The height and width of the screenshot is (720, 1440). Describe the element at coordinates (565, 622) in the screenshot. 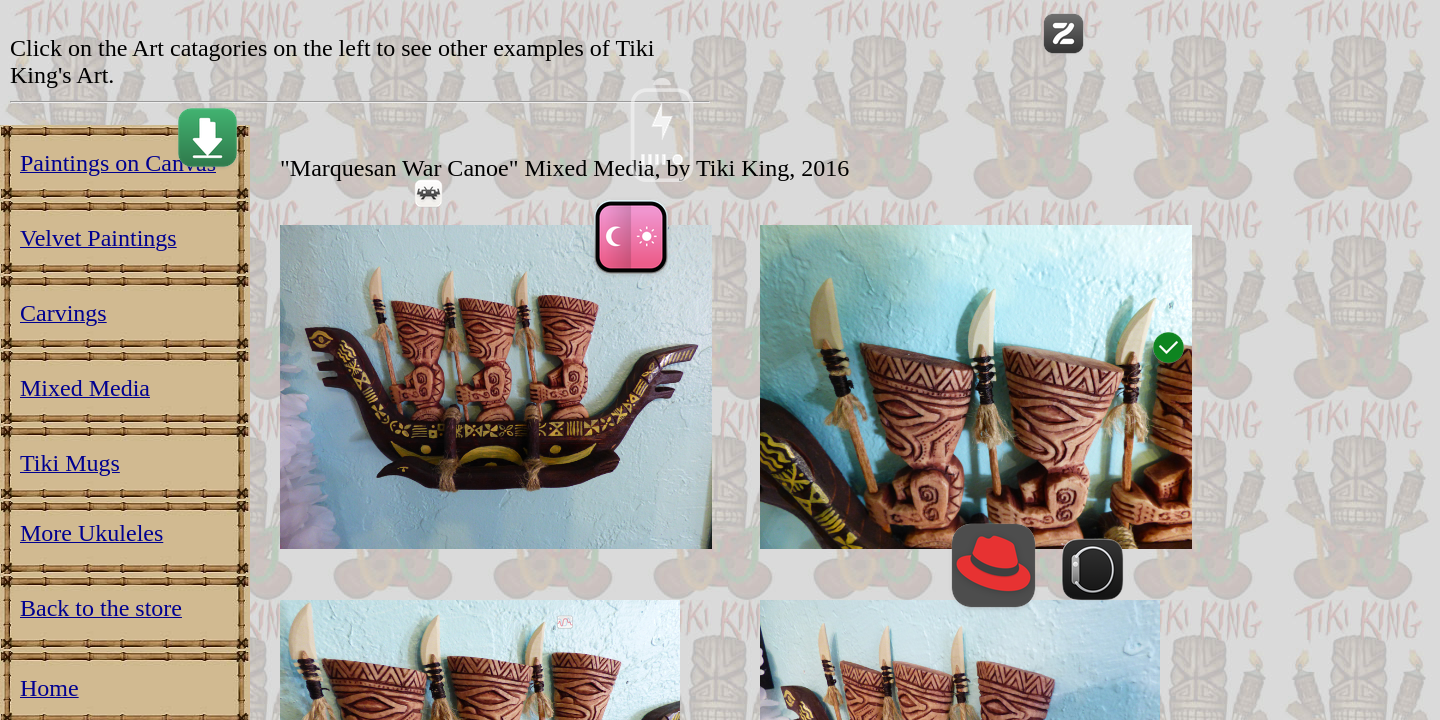

I see `view battery and power usage statistics` at that location.